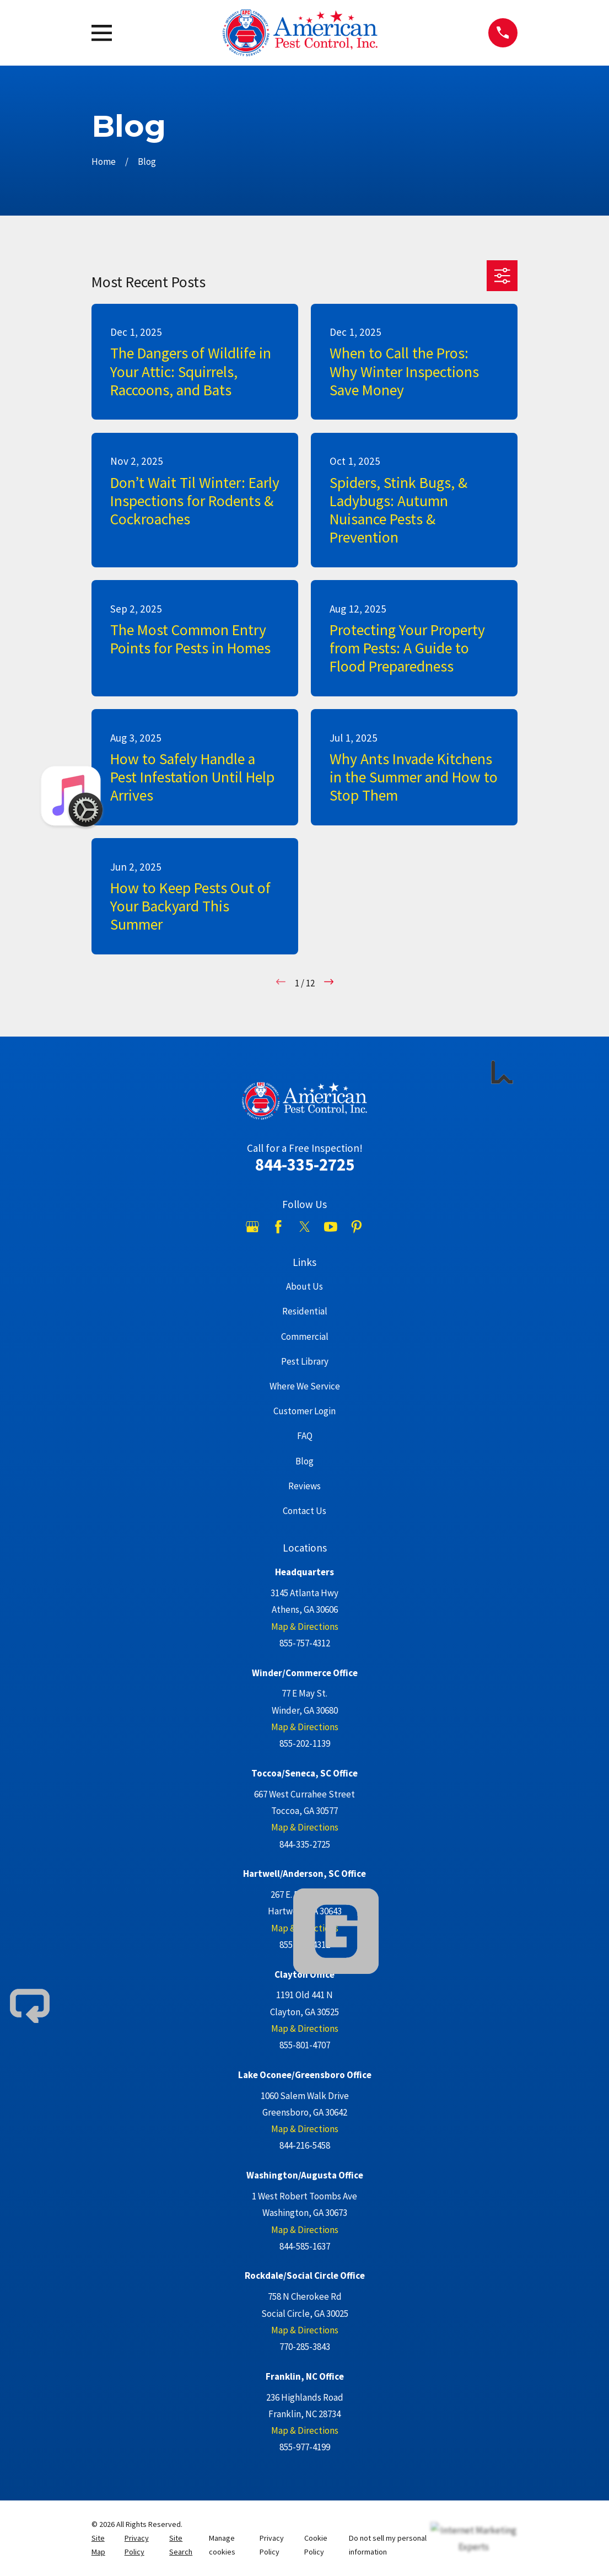  Describe the element at coordinates (336, 1931) in the screenshot. I see `indicates GPRS mobile data connection` at that location.